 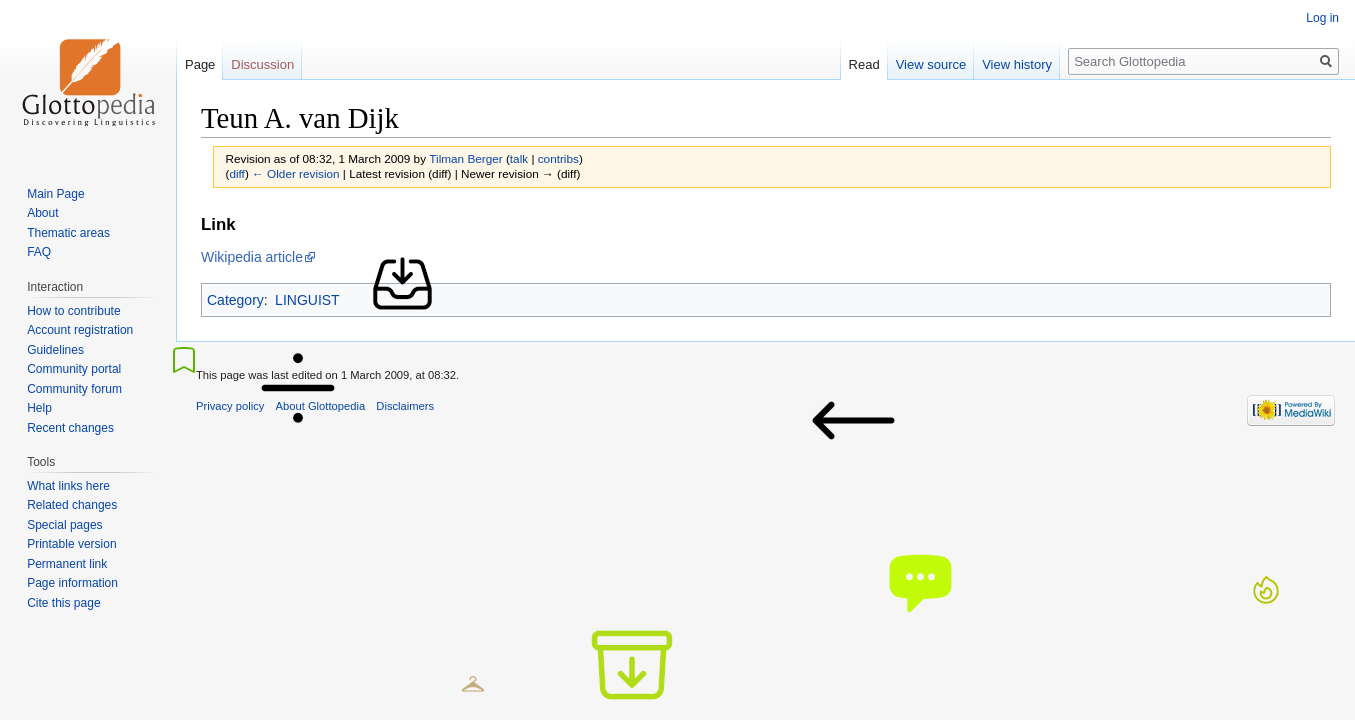 What do you see at coordinates (402, 284) in the screenshot?
I see `download message to inbox` at bounding box center [402, 284].